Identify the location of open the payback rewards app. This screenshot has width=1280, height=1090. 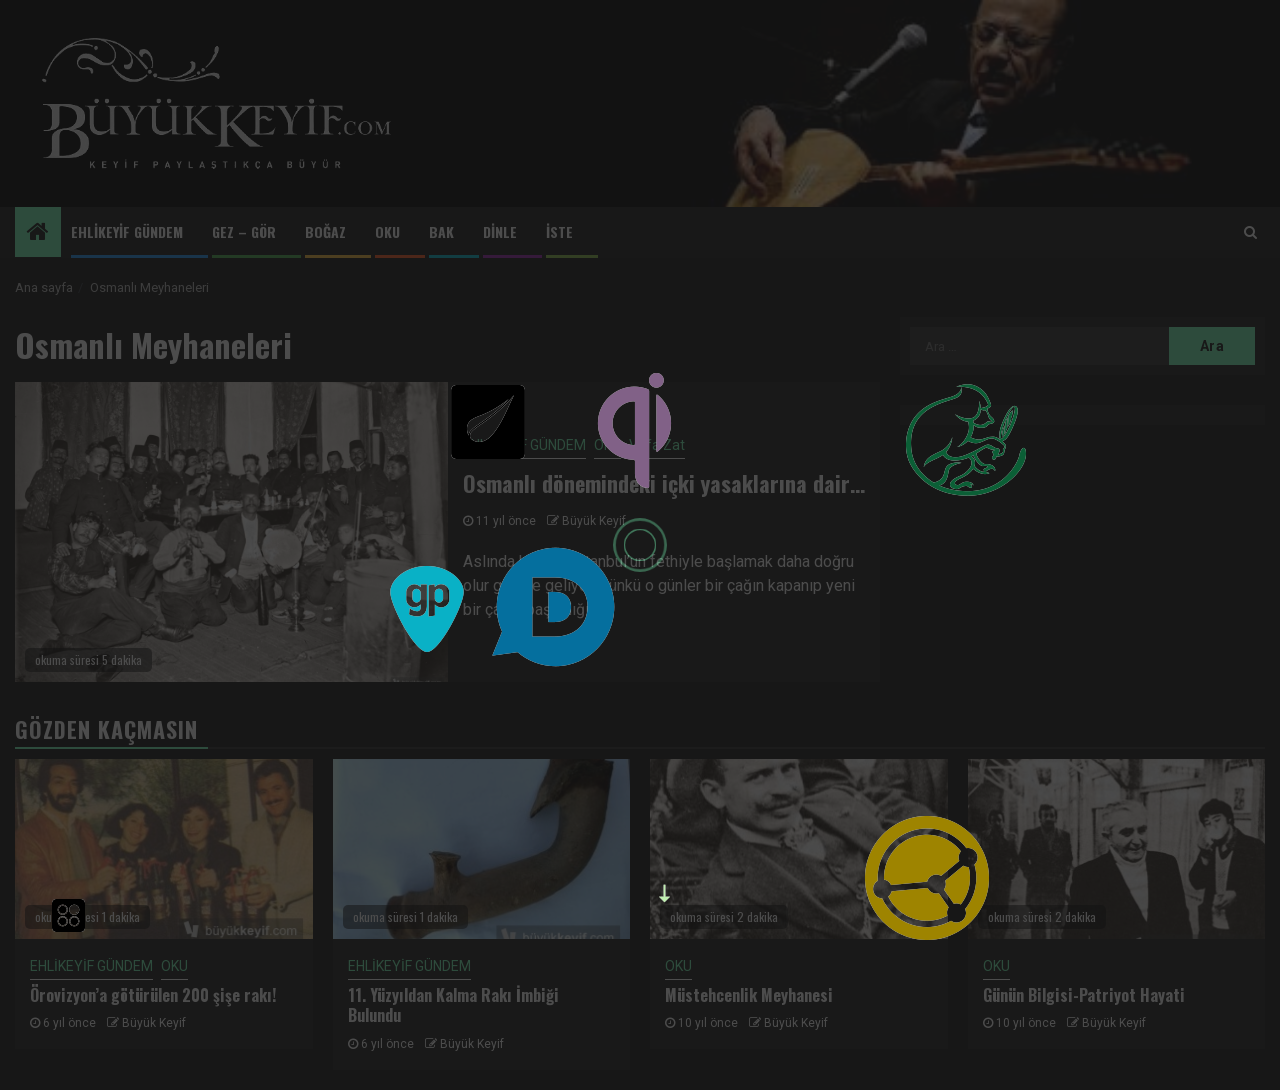
(68, 915).